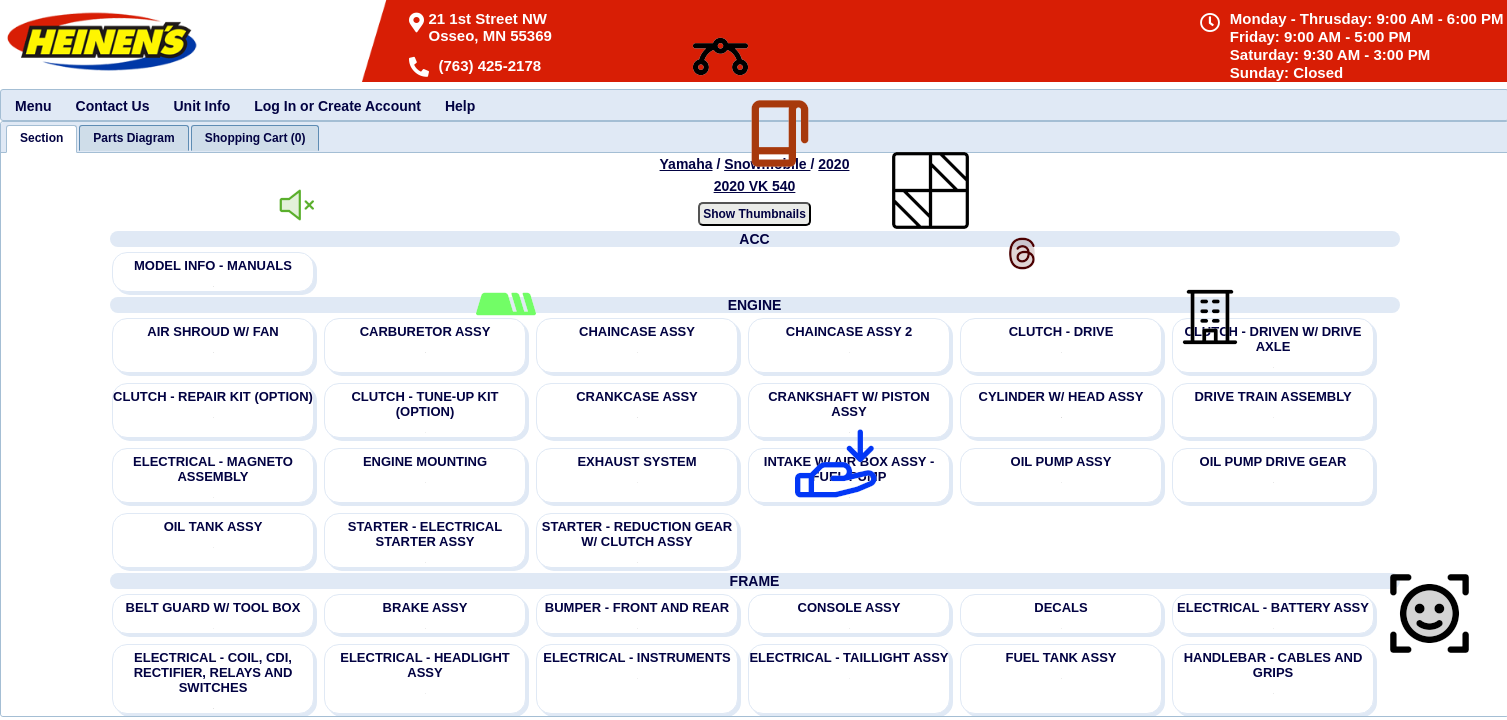 The image size is (1507, 720). What do you see at coordinates (1022, 253) in the screenshot?
I see `open the Threads app` at bounding box center [1022, 253].